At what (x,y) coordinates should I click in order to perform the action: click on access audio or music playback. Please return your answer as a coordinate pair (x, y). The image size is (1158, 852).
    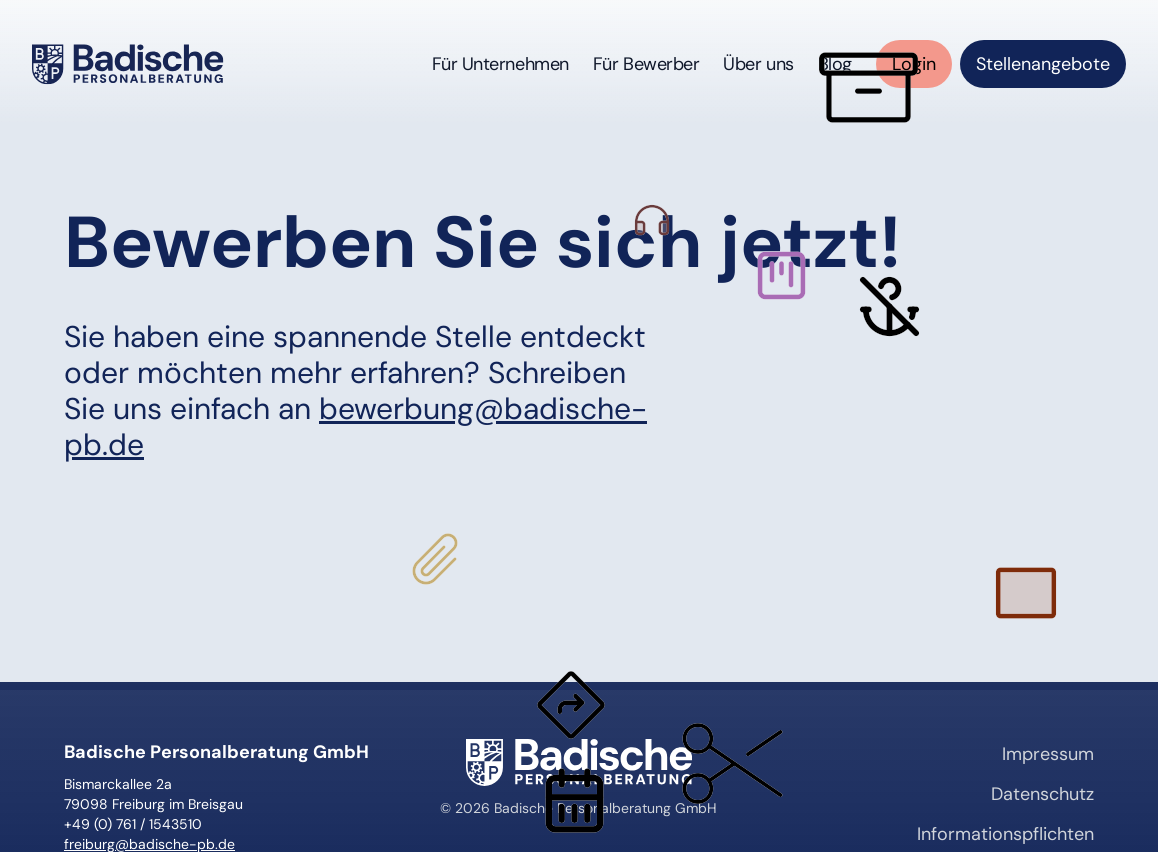
    Looking at the image, I should click on (652, 222).